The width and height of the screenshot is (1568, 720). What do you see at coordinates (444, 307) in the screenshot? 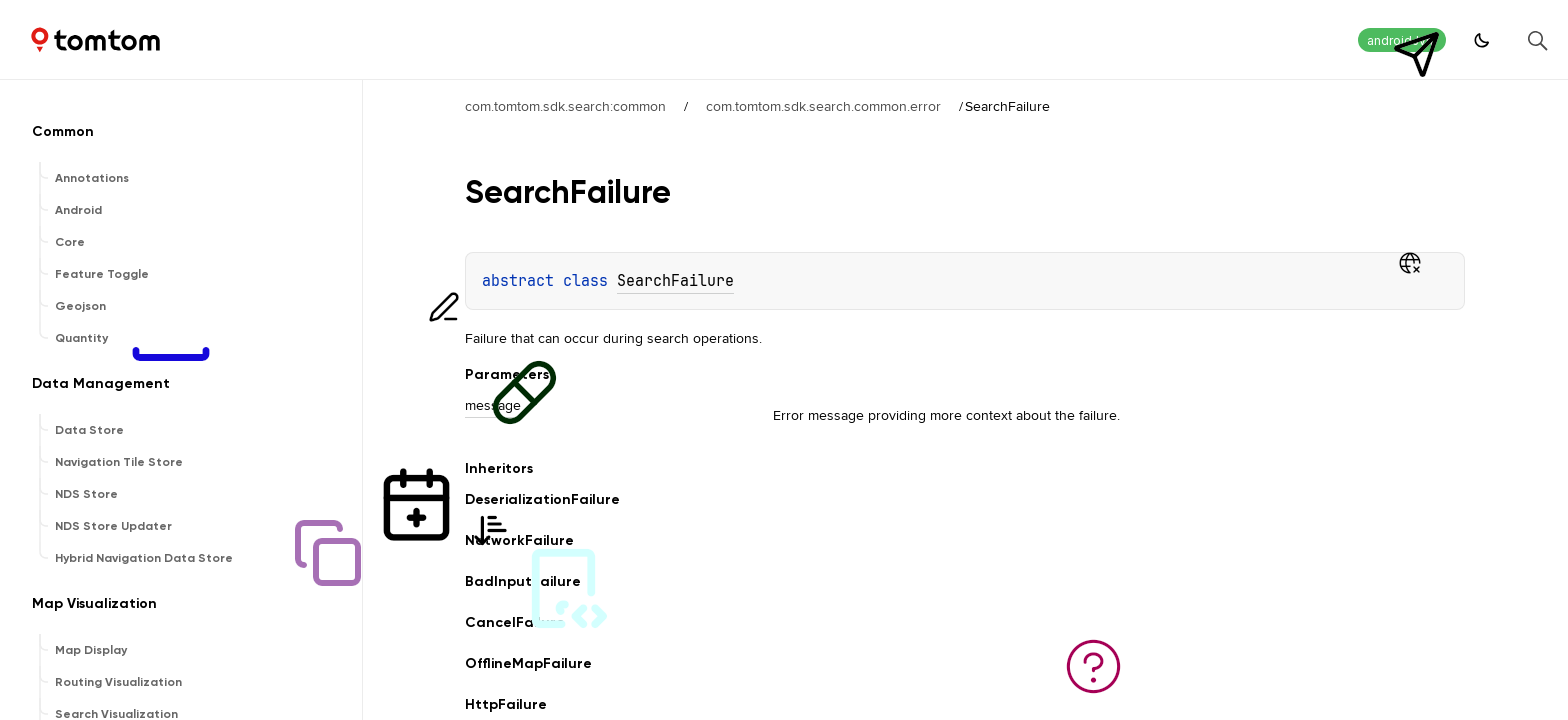
I see `edit text or content` at bounding box center [444, 307].